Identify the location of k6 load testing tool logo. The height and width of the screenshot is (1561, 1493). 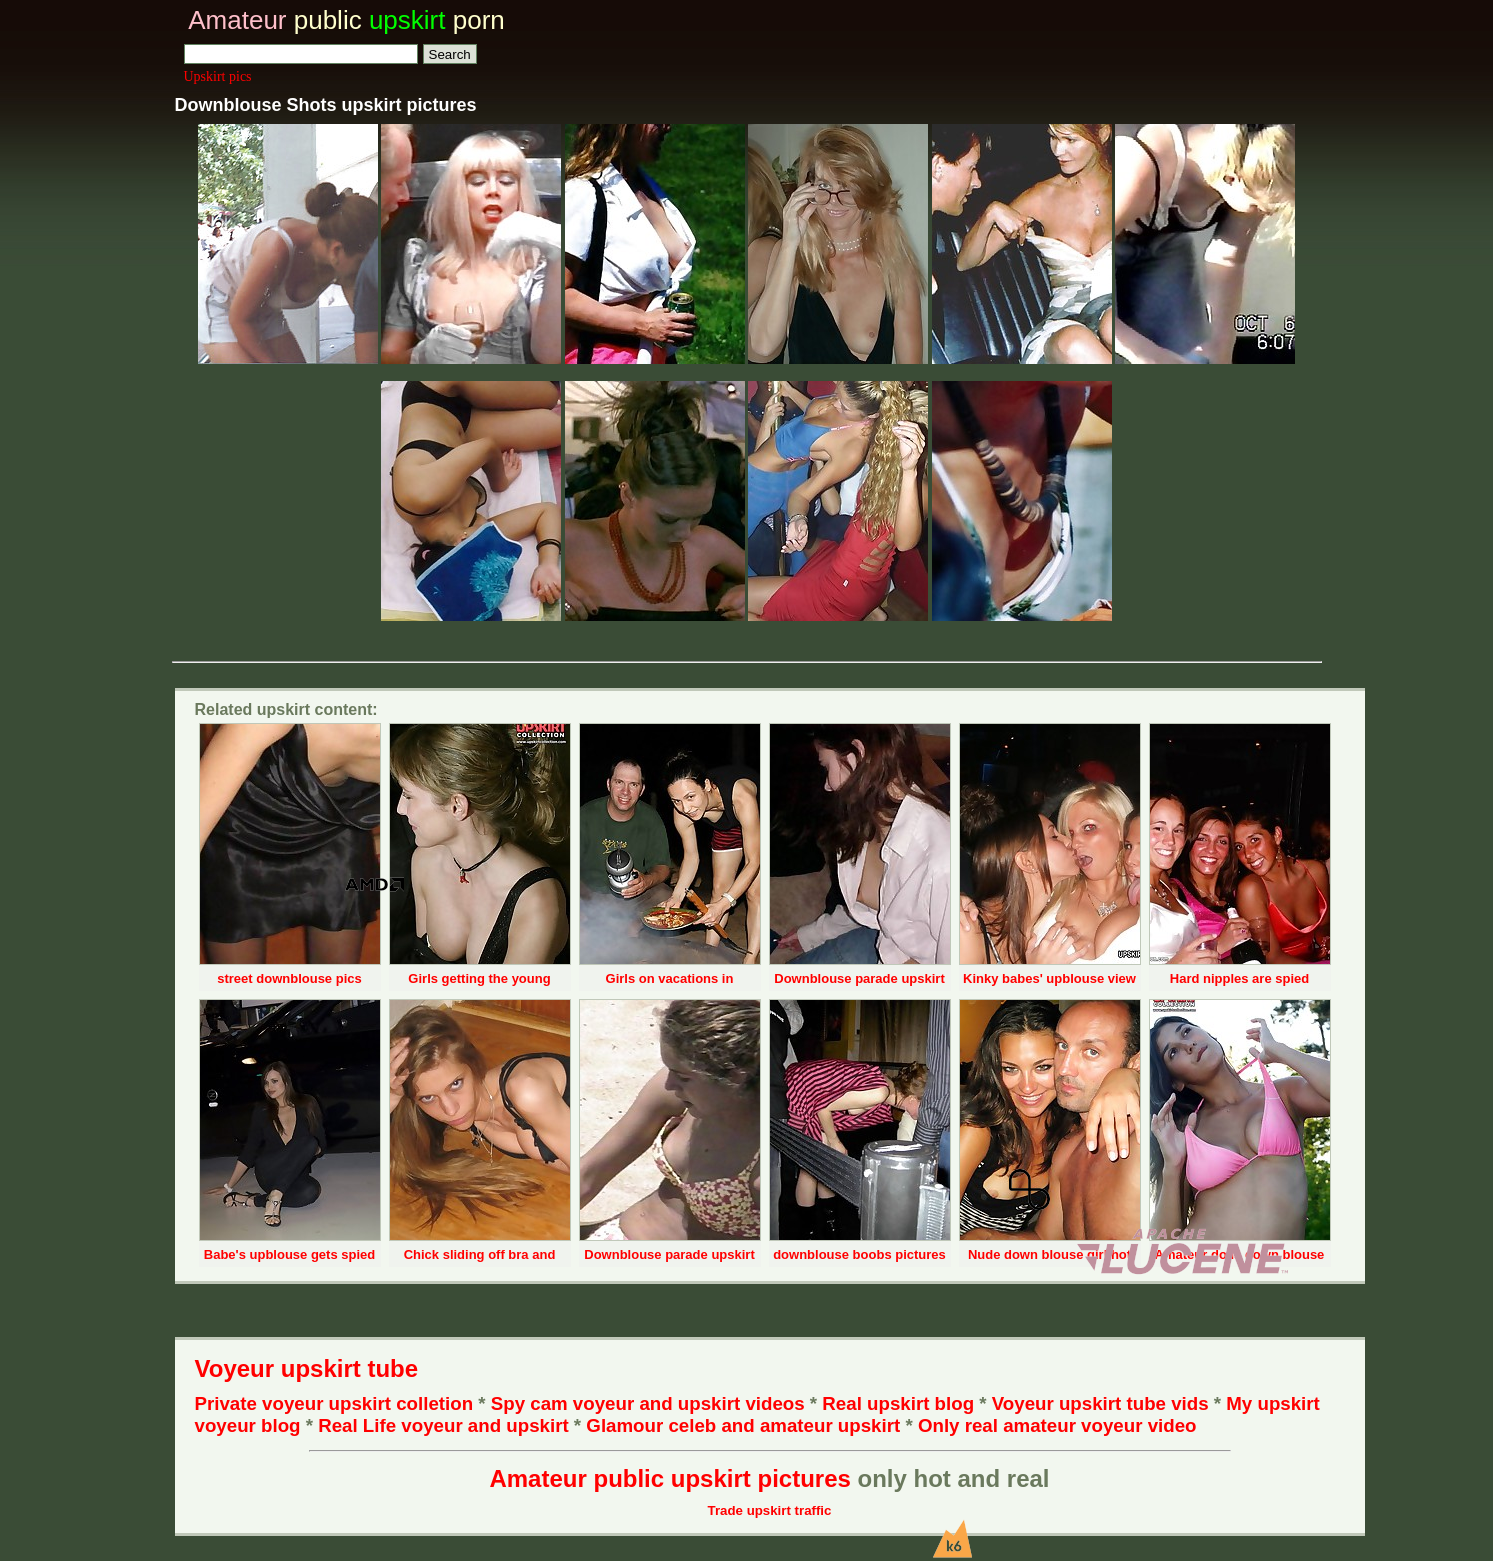
(952, 1538).